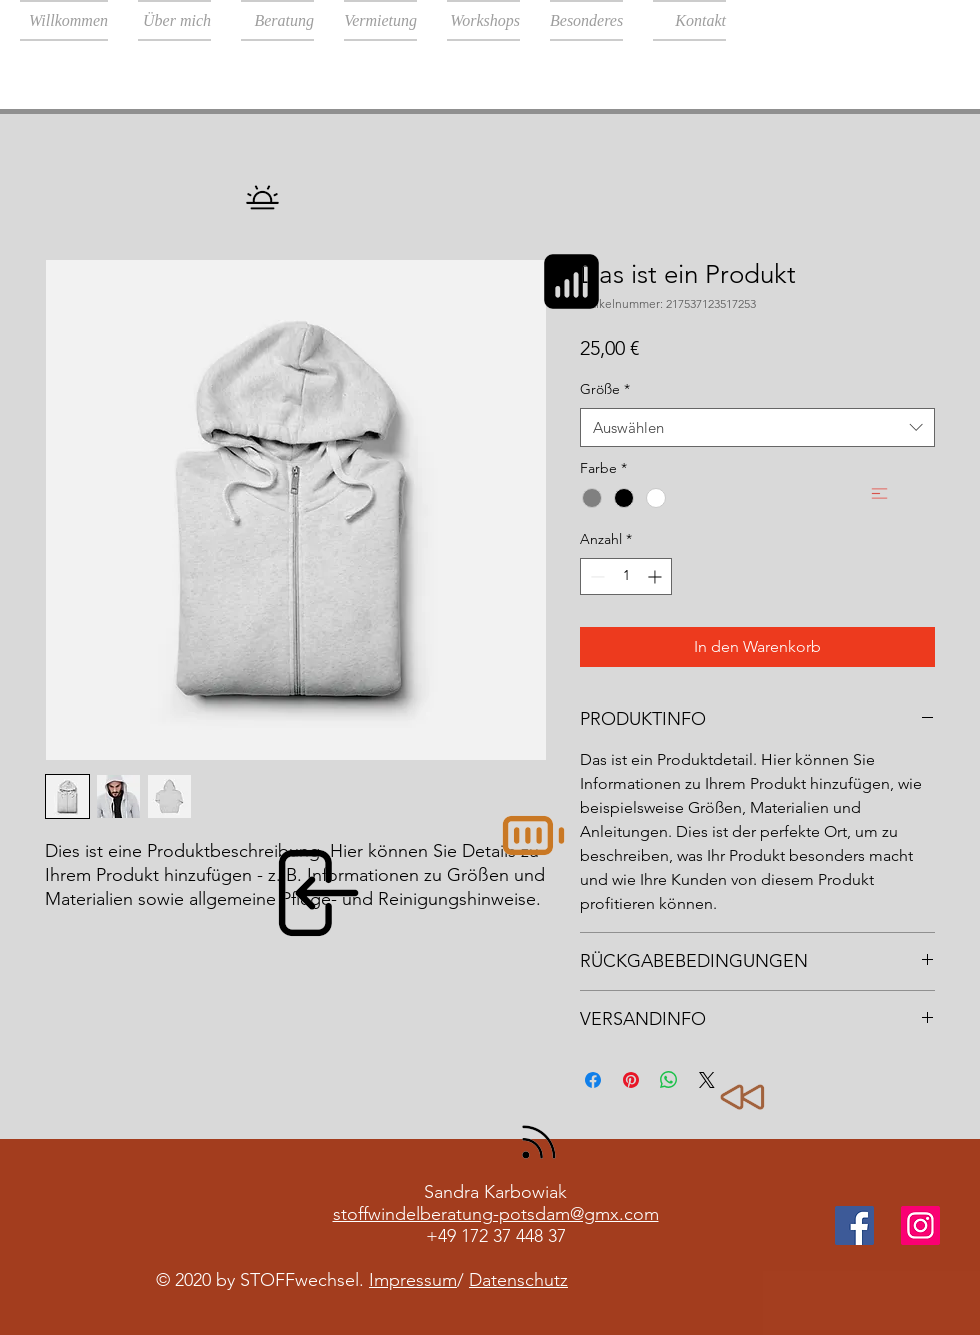 The image size is (980, 1335). Describe the element at coordinates (537, 1142) in the screenshot. I see `subscribe to RSS feed` at that location.